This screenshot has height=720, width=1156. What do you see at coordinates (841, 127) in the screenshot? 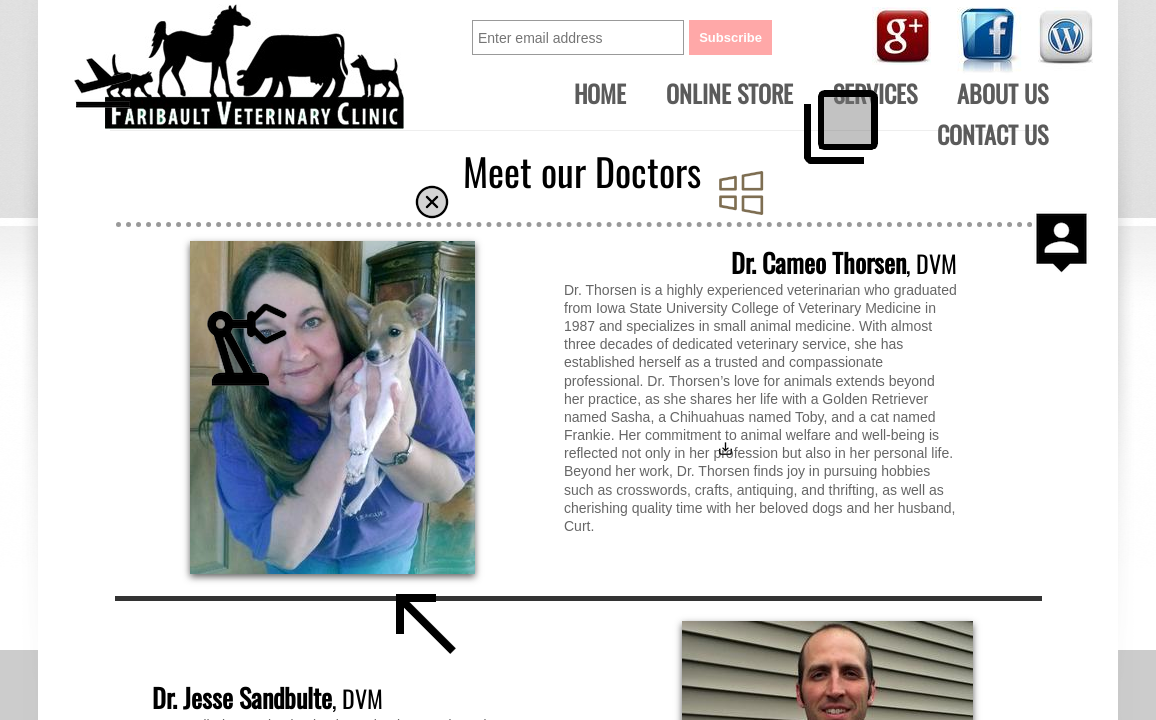
I see `view stacked or layered content` at bounding box center [841, 127].